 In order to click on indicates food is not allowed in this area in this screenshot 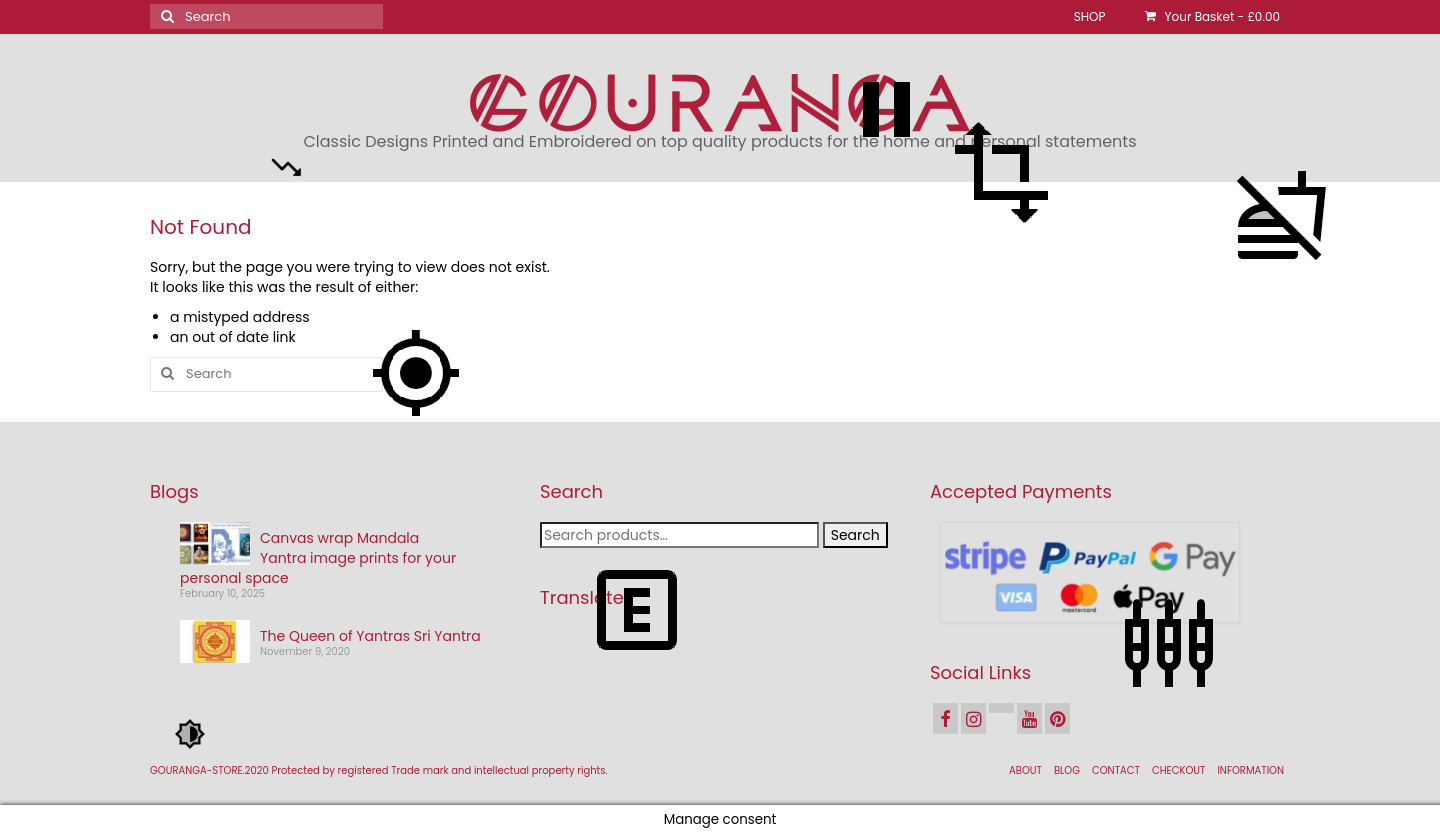, I will do `click(1282, 215)`.